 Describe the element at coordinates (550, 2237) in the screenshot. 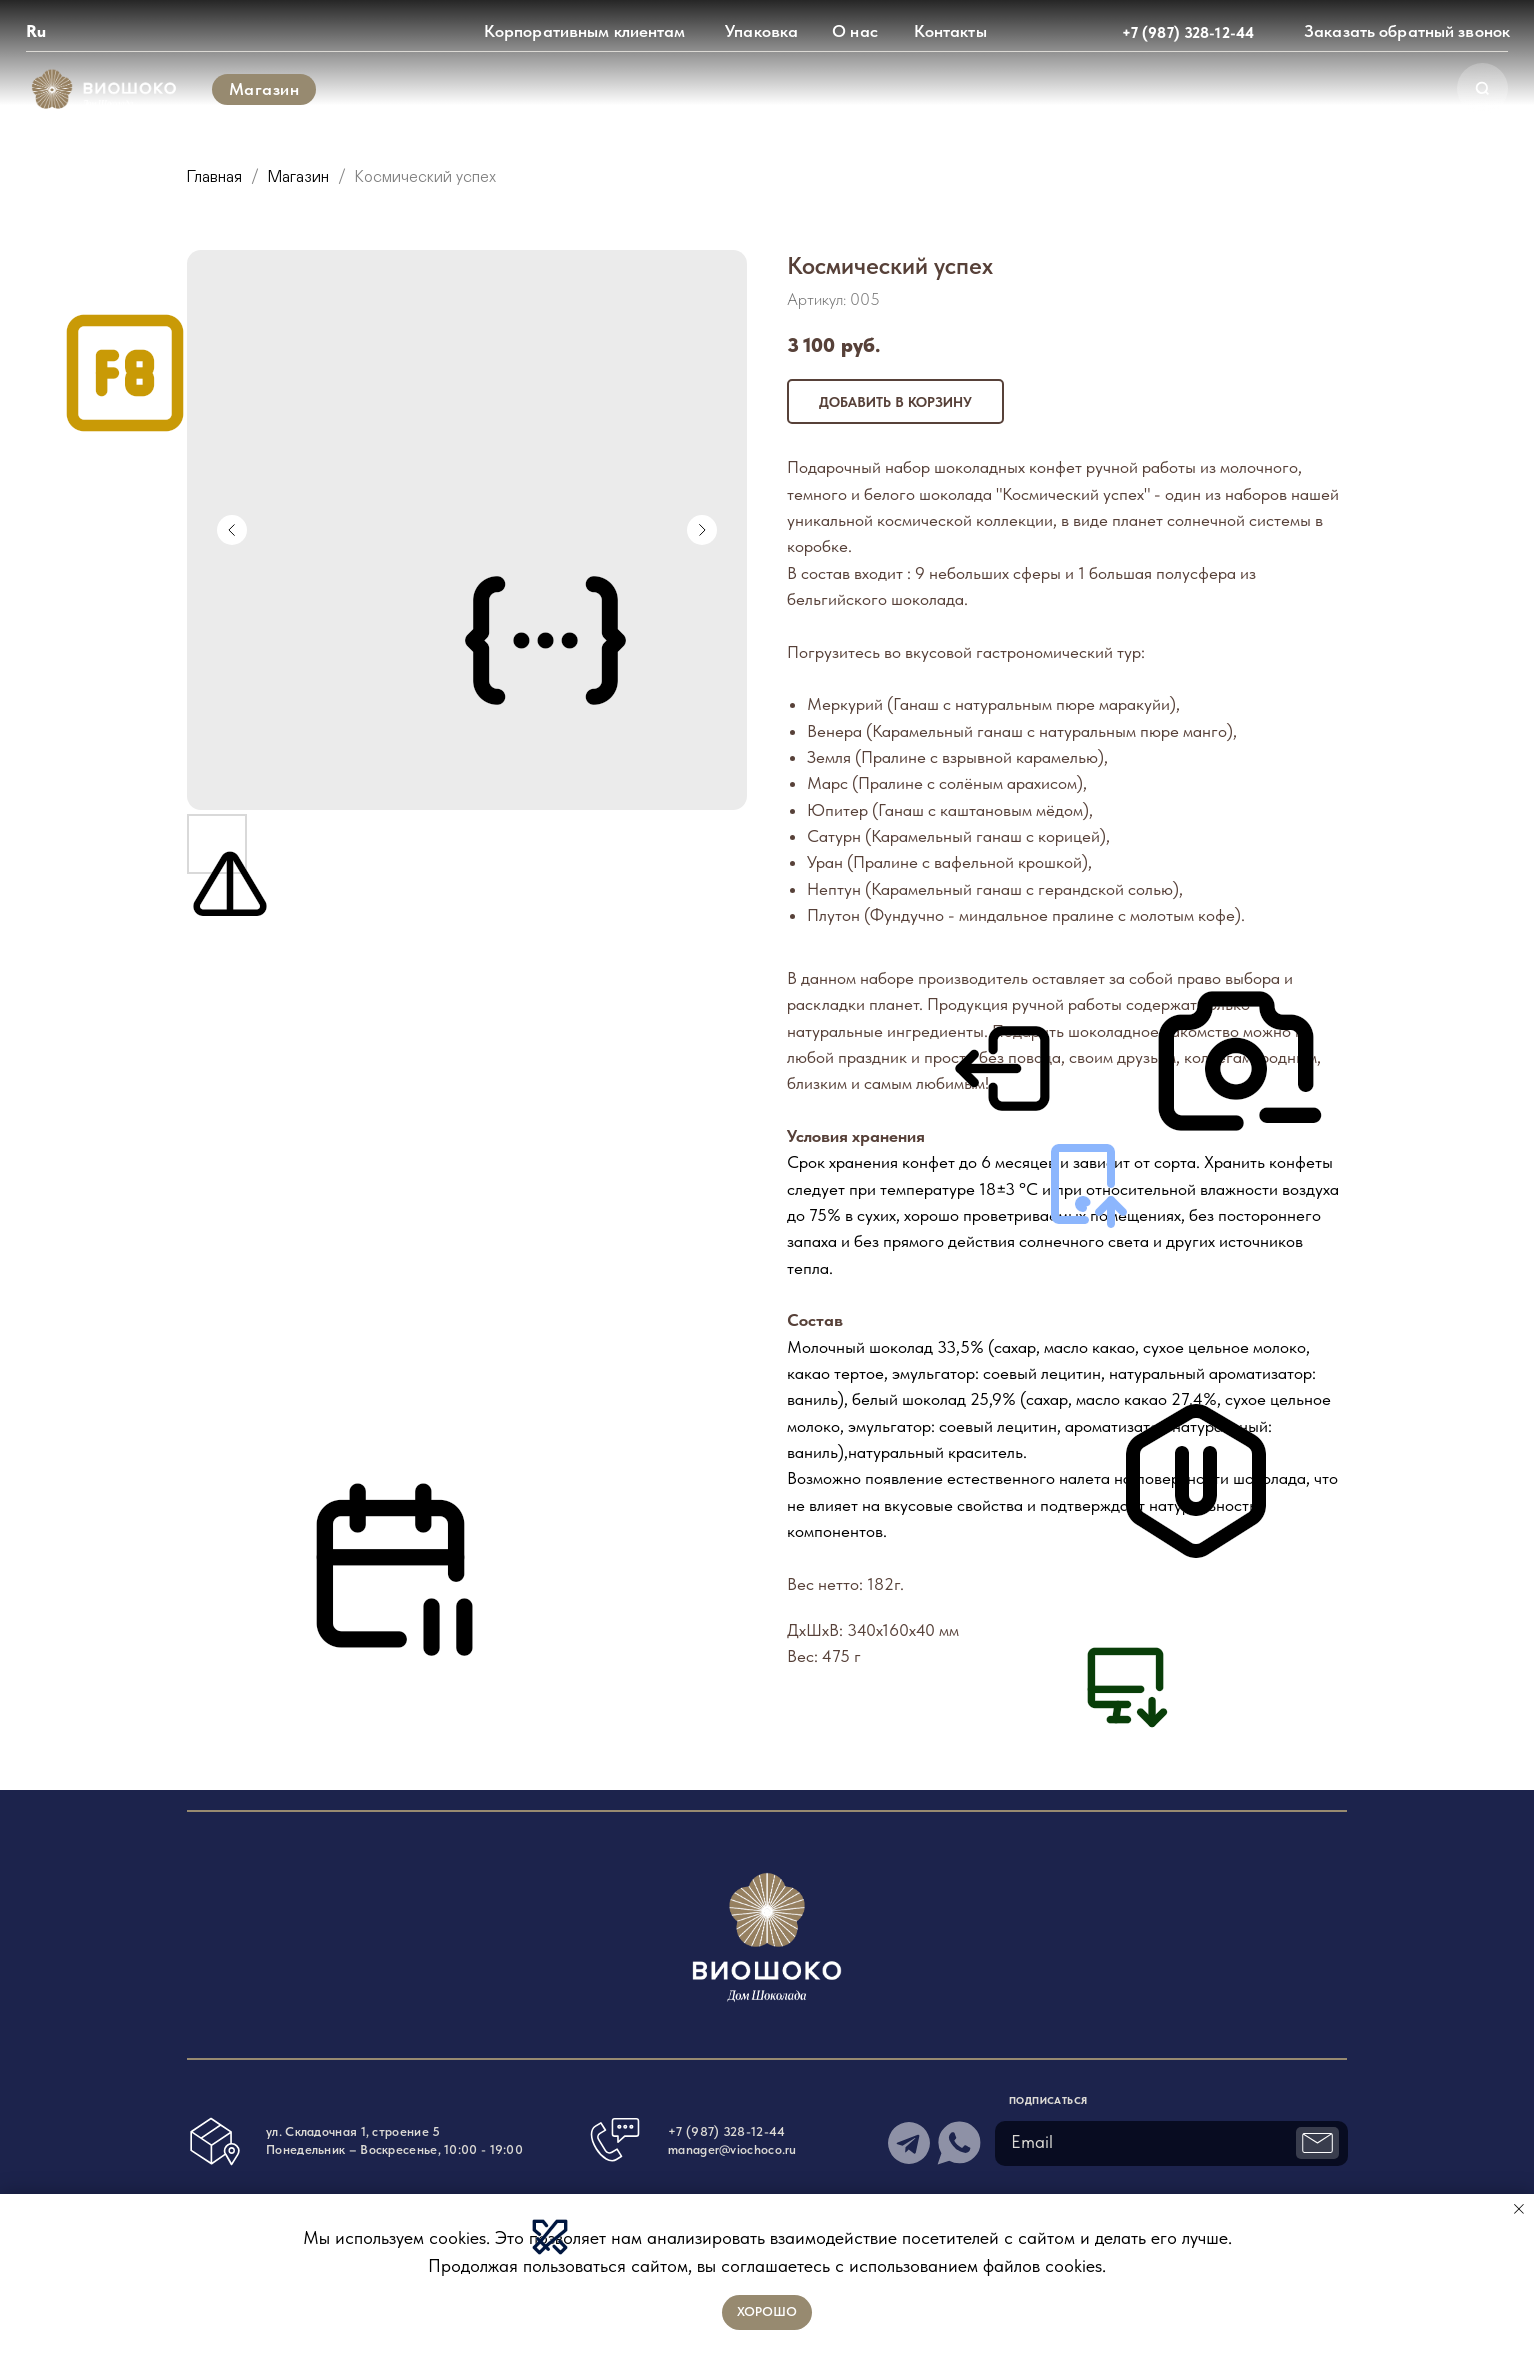

I see `start a battle or combat mode` at that location.